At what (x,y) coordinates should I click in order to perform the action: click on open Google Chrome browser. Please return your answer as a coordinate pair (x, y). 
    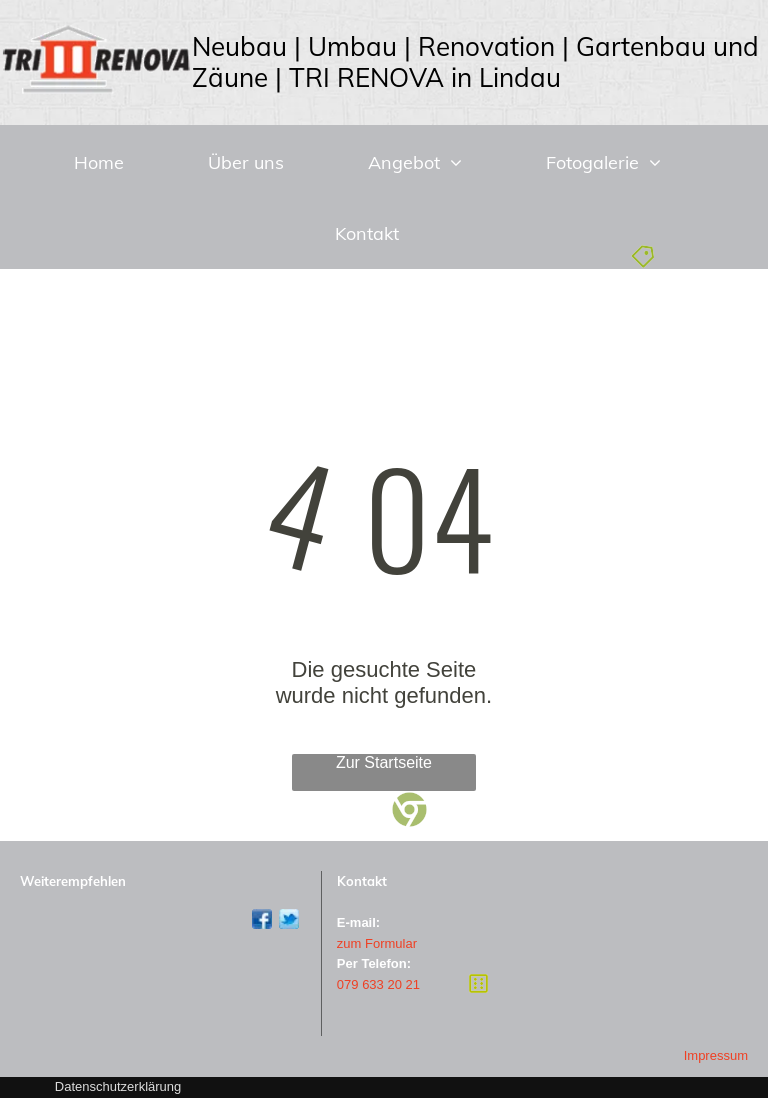
    Looking at the image, I should click on (409, 809).